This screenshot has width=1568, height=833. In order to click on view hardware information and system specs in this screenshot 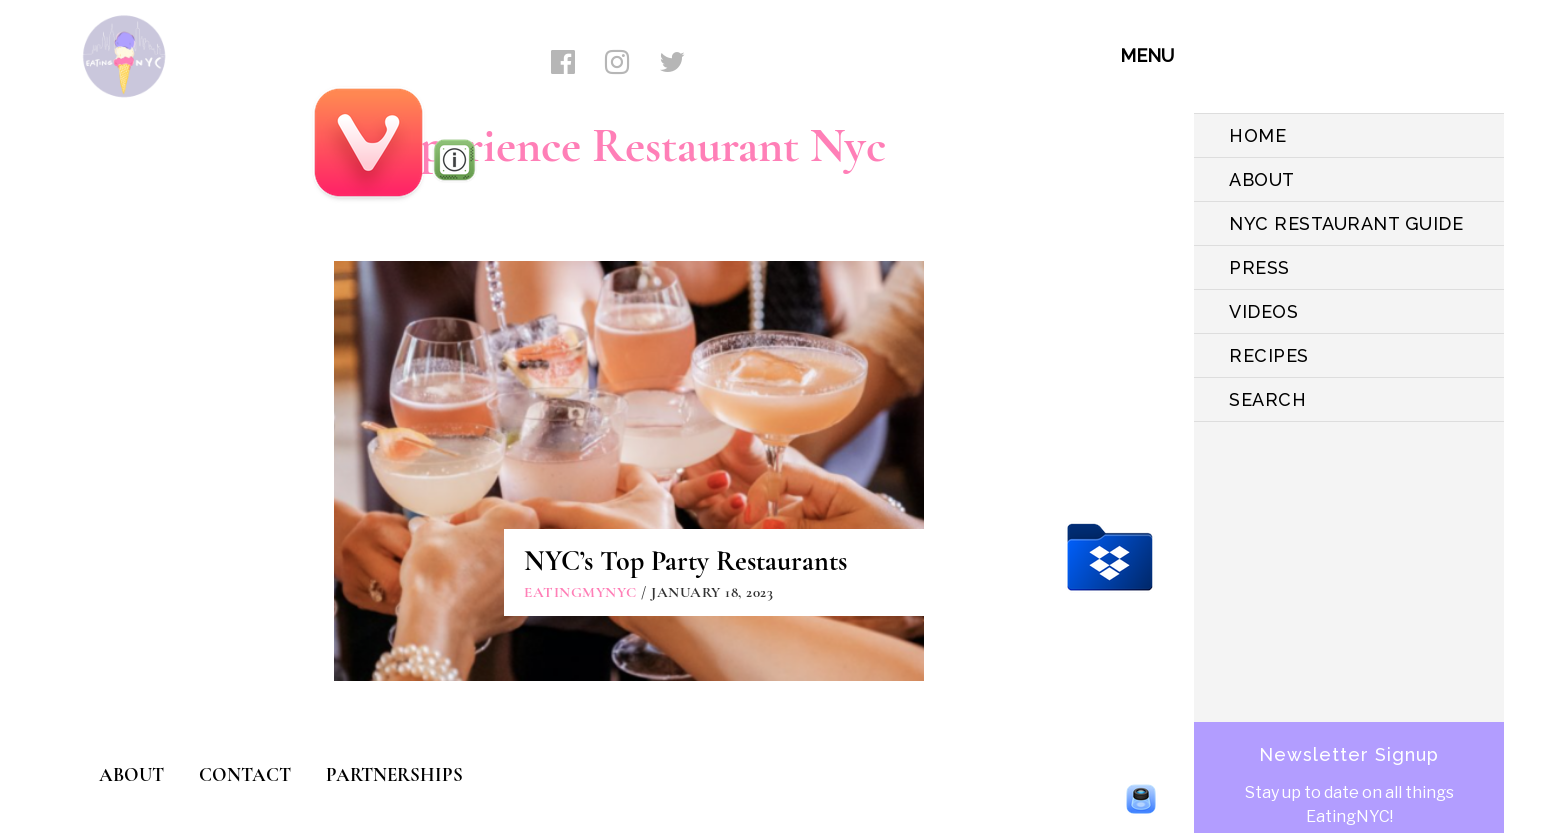, I will do `click(454, 160)`.